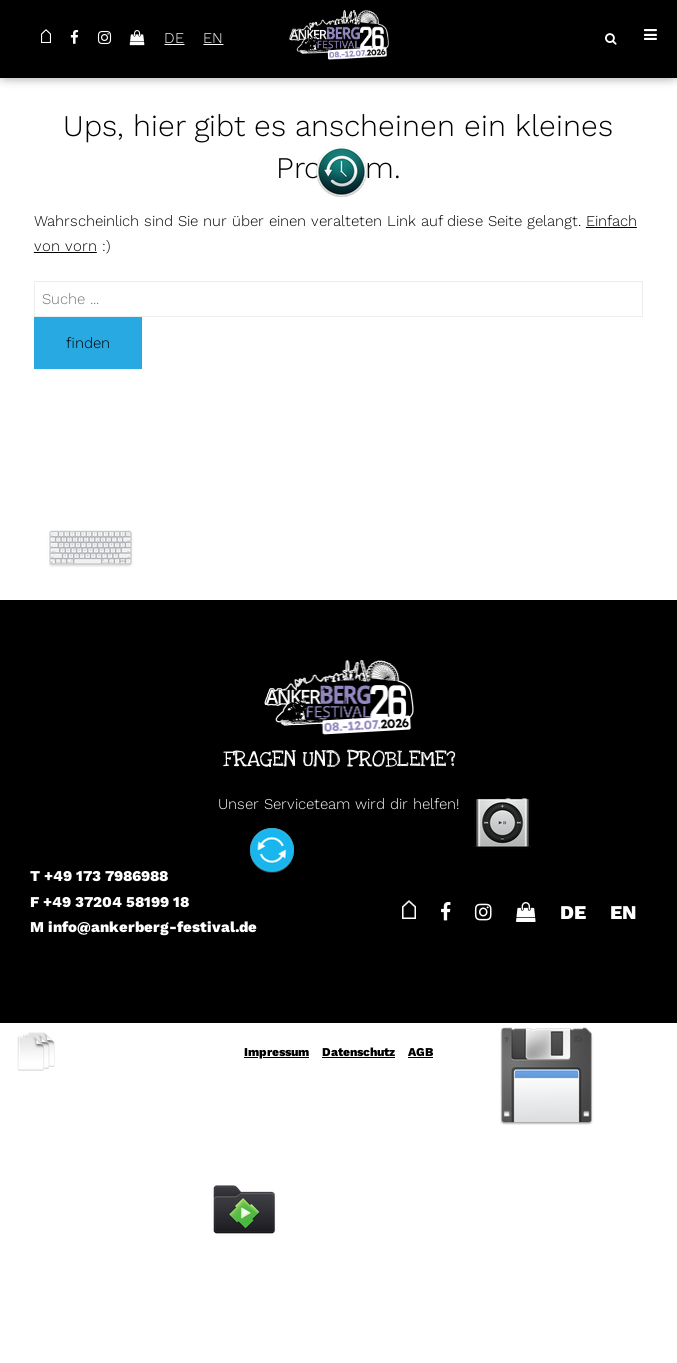 The image size is (677, 1363). What do you see at coordinates (90, 547) in the screenshot?
I see `connect a bluetooth keyboard` at bounding box center [90, 547].